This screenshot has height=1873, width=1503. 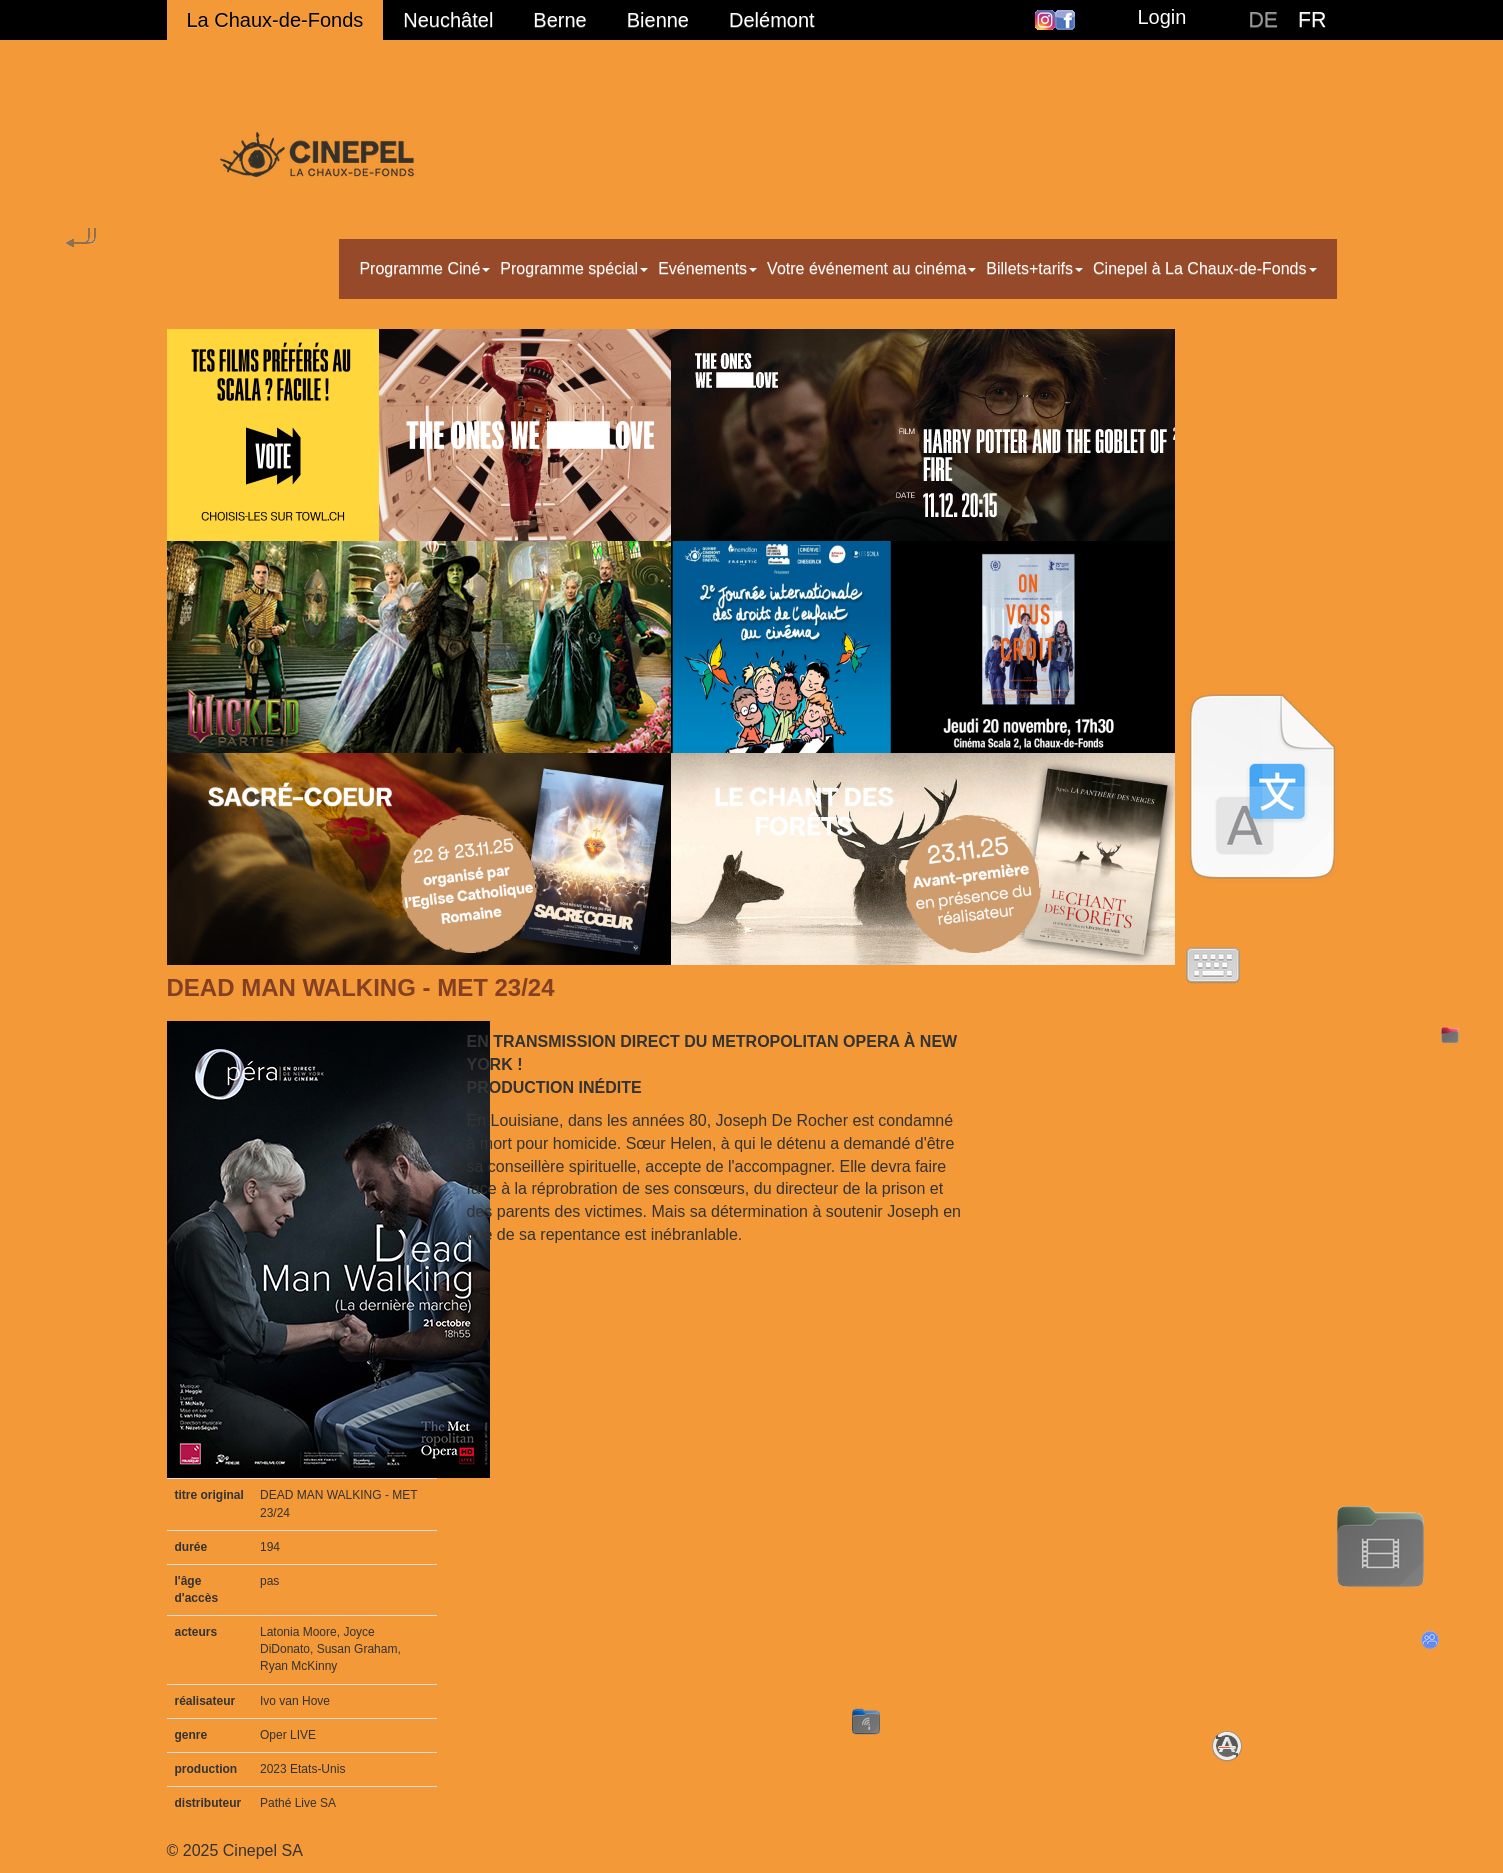 I want to click on open the software updater application, so click(x=1227, y=1746).